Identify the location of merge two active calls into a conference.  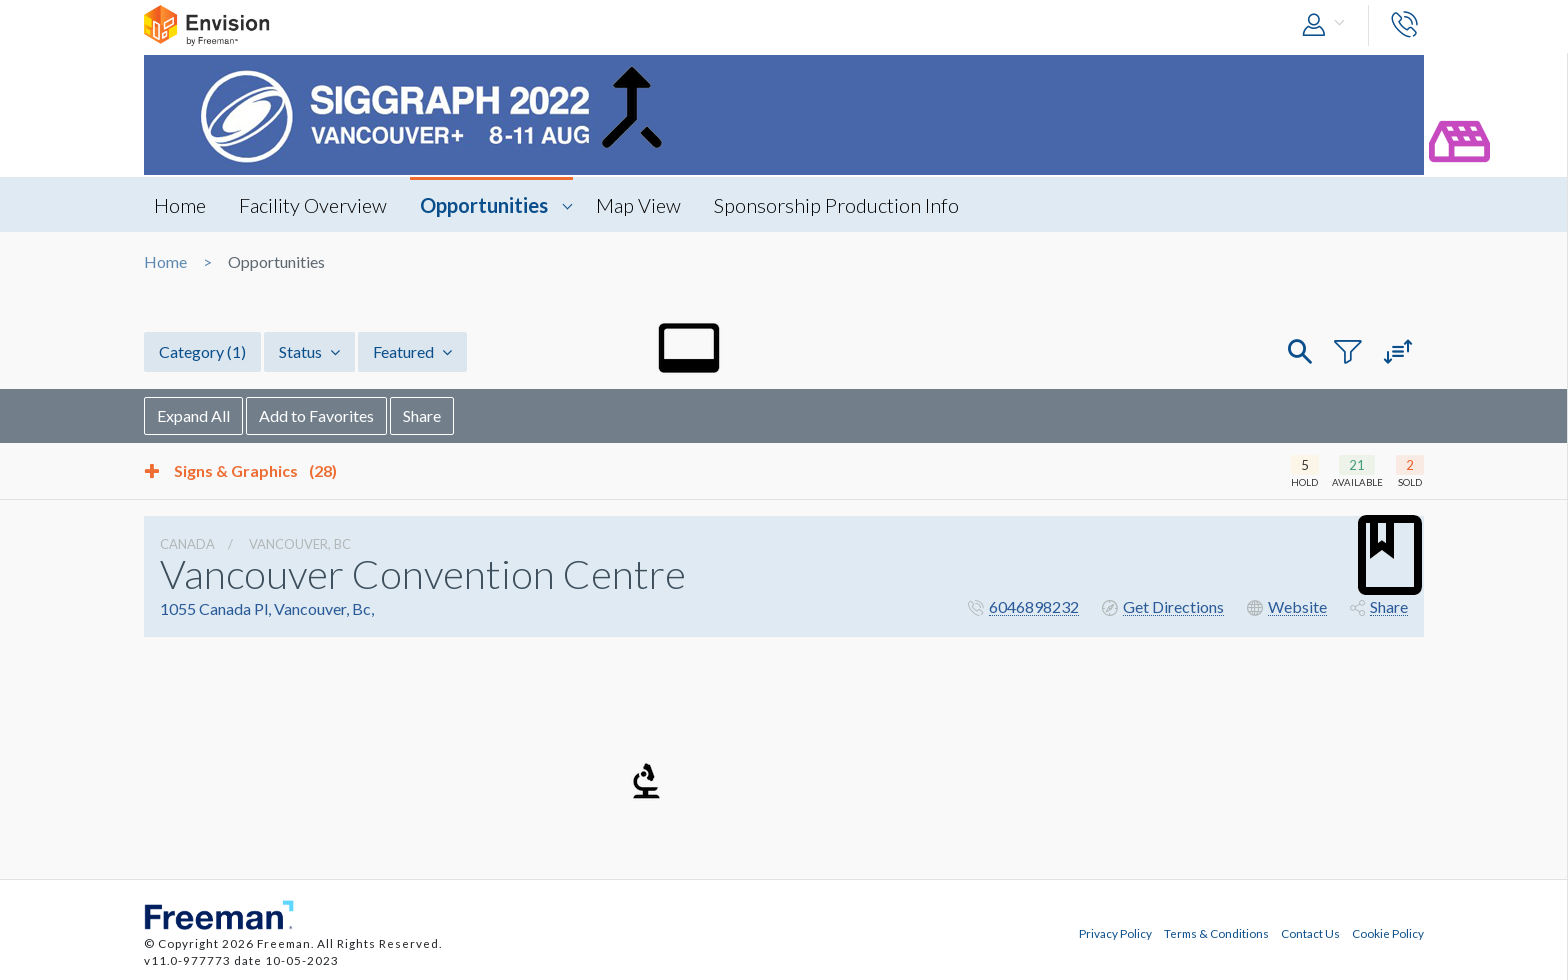
(632, 108).